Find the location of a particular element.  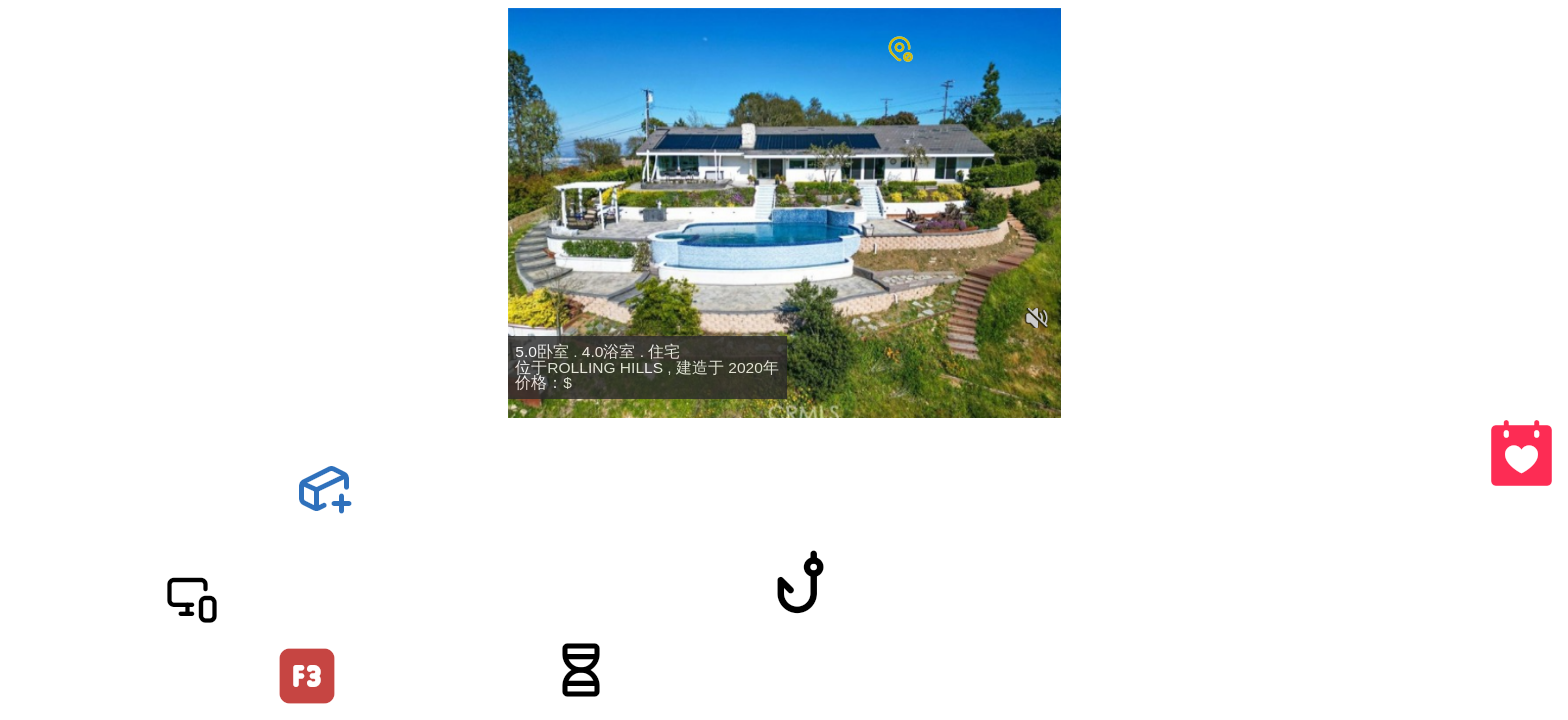

indicates loading or processing in progress is located at coordinates (581, 670).